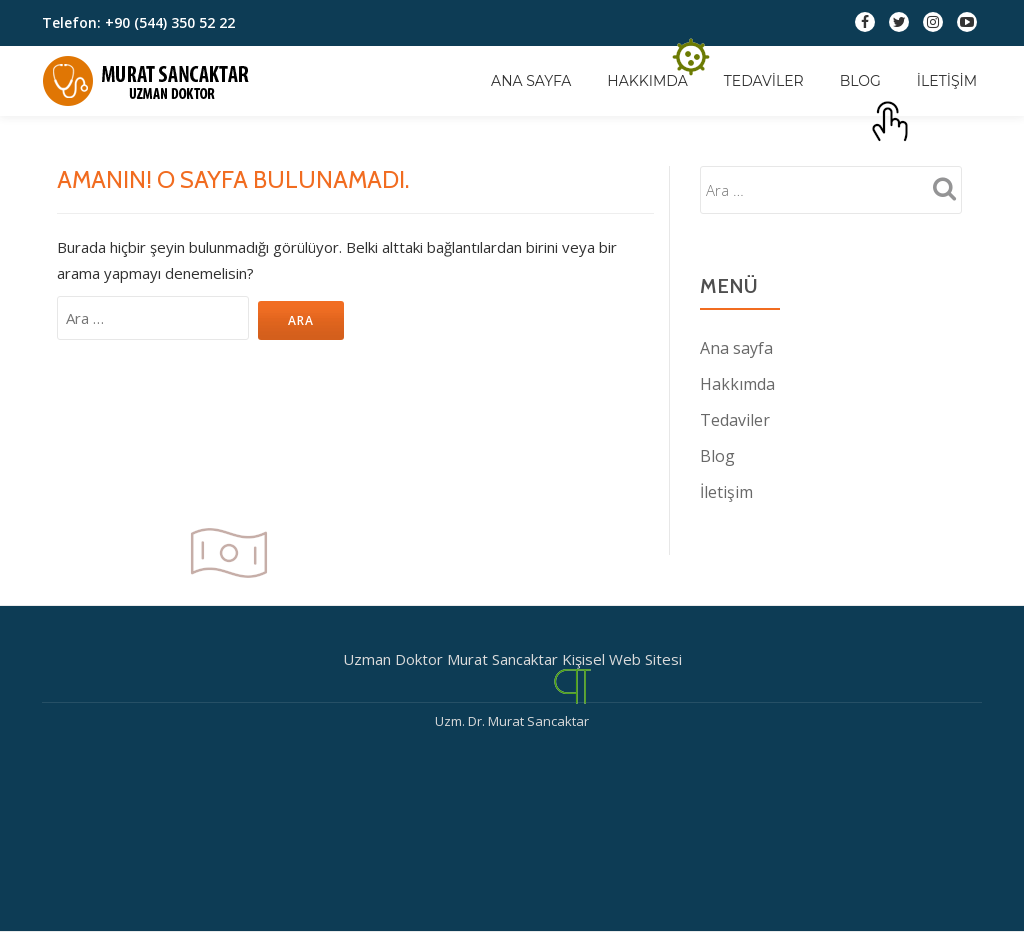 This screenshot has height=932, width=1024. What do you see at coordinates (890, 122) in the screenshot?
I see `tap to interact with this element` at bounding box center [890, 122].